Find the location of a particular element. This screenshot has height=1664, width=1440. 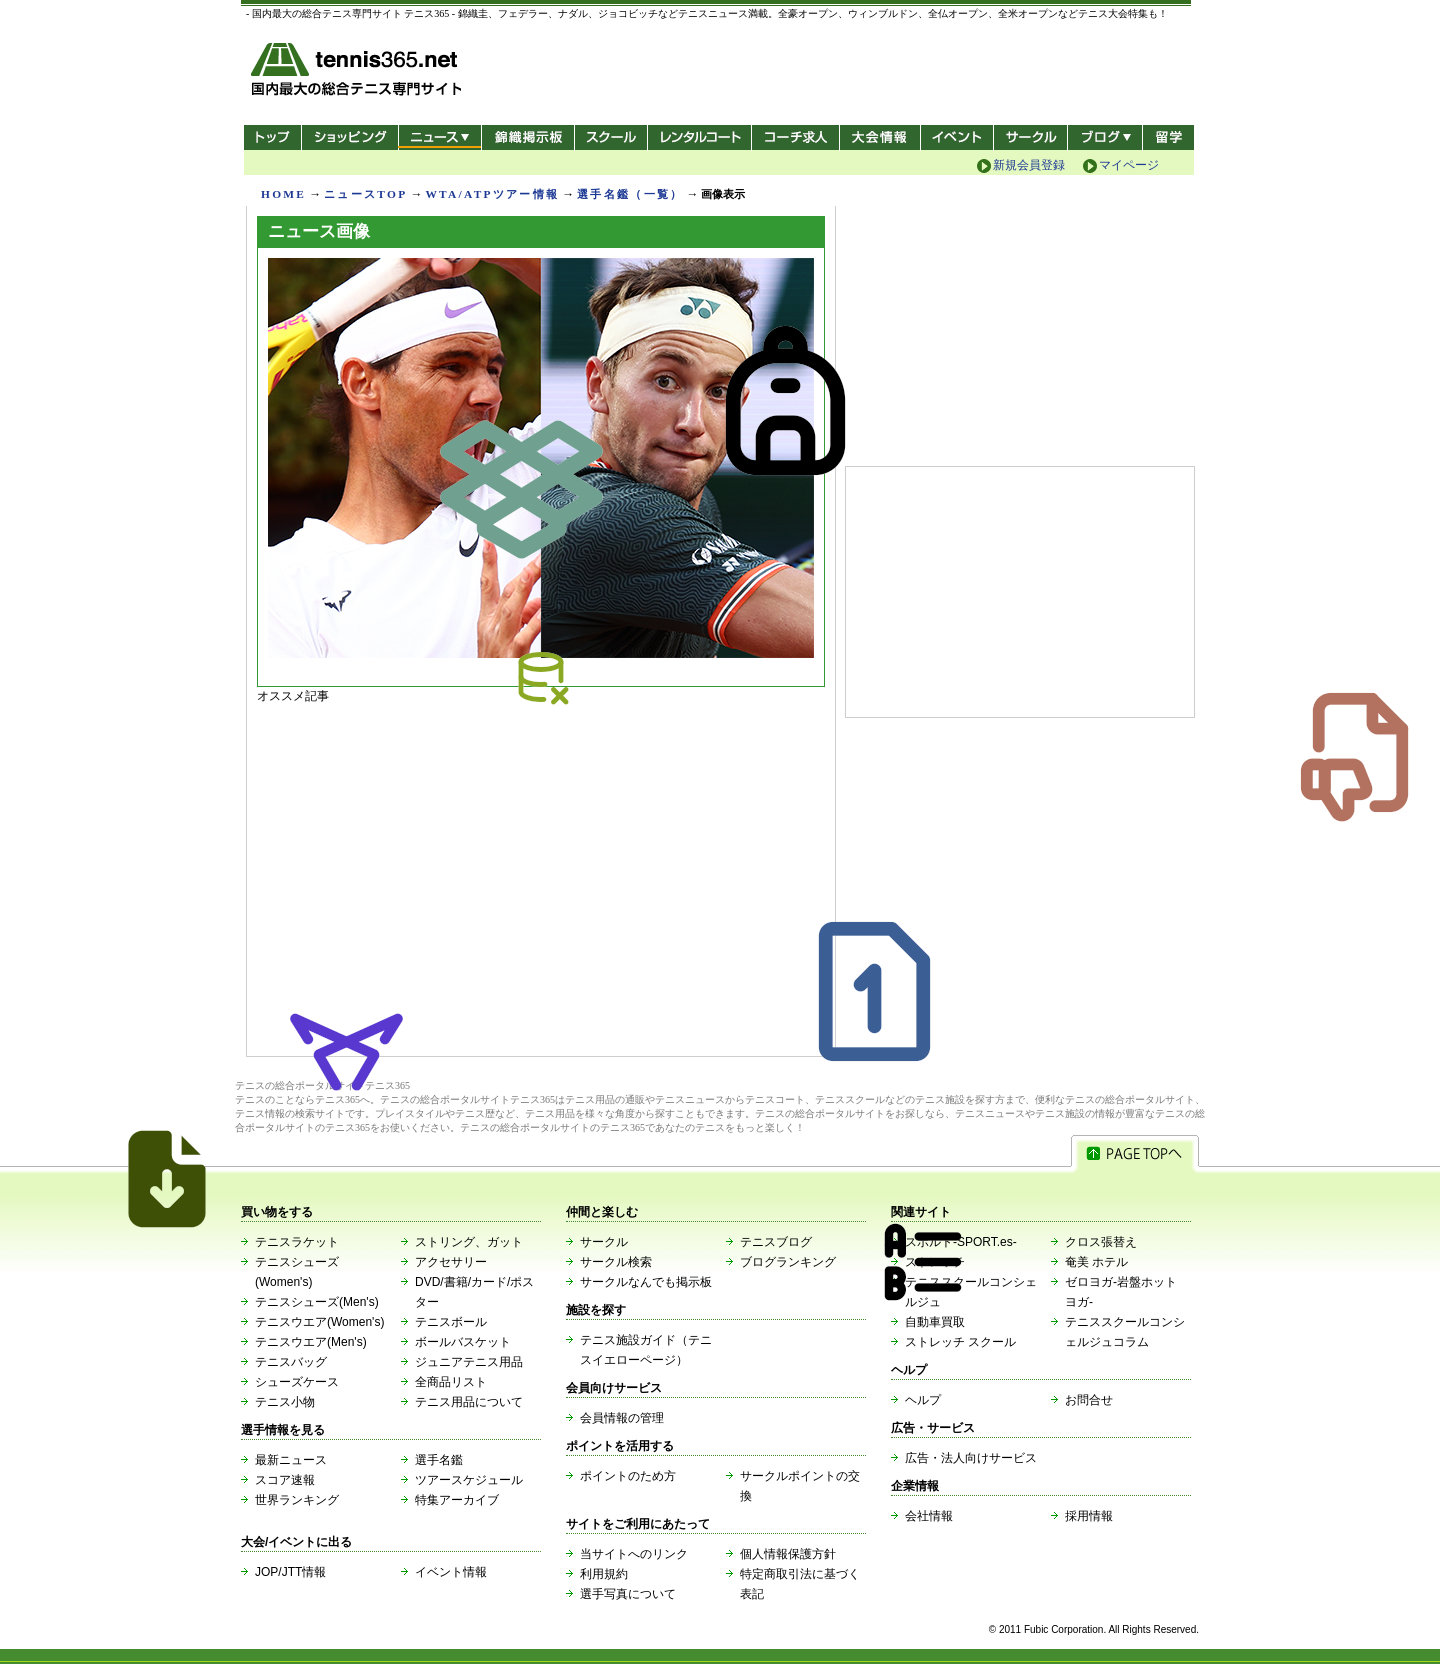

connect to dropbox account is located at coordinates (521, 485).